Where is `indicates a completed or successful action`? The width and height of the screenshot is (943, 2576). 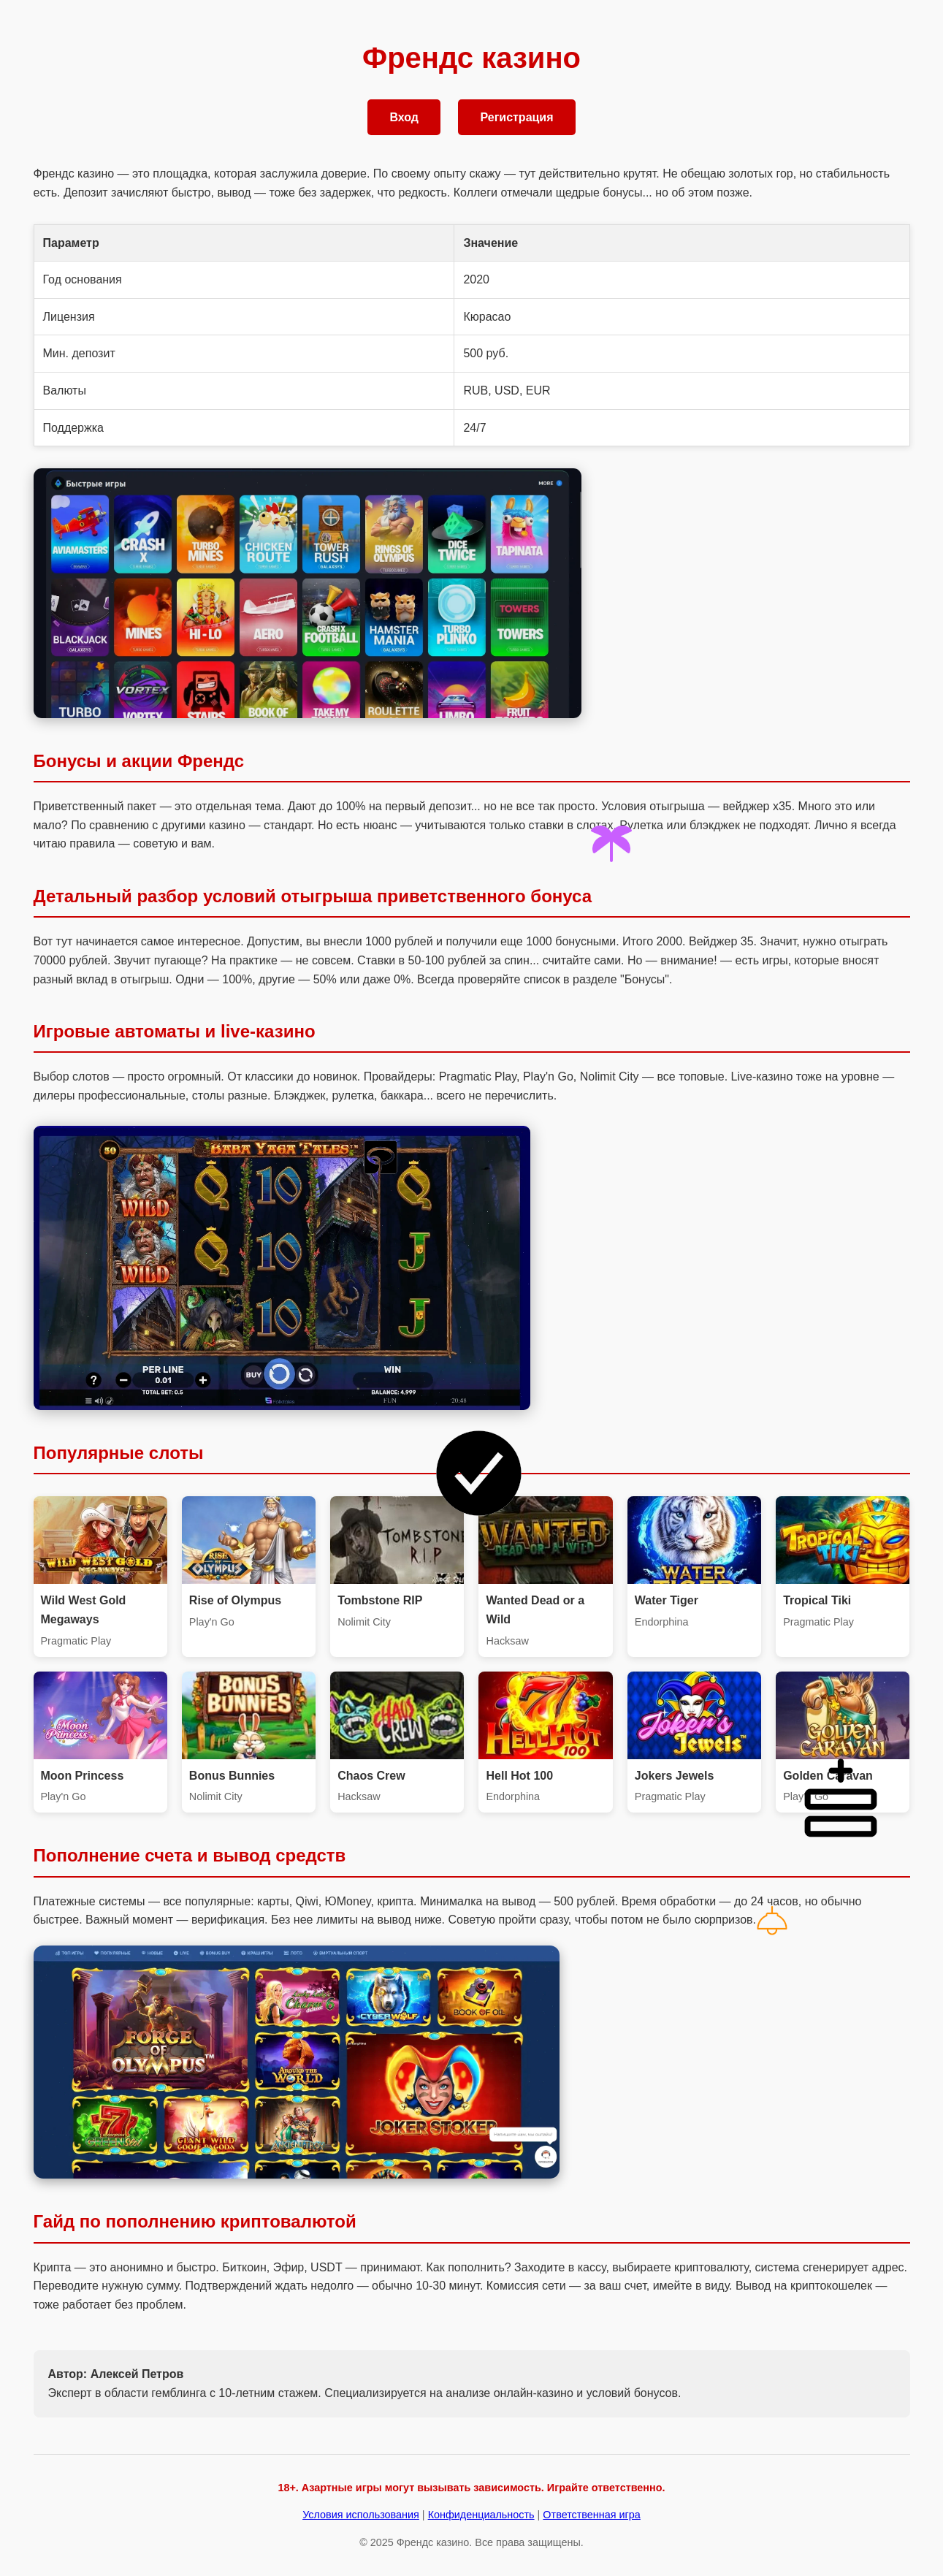 indicates a completed or successful action is located at coordinates (478, 1473).